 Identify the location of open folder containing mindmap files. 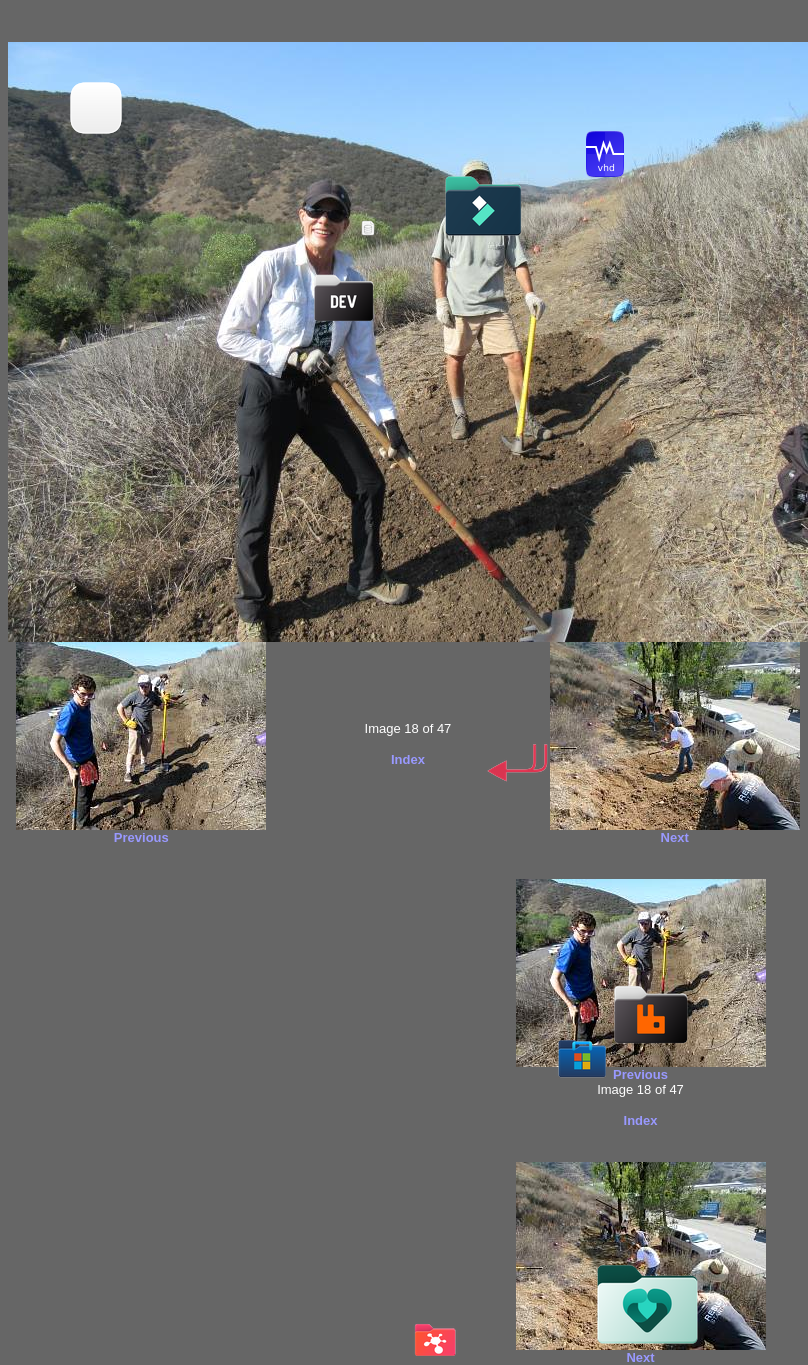
(435, 1341).